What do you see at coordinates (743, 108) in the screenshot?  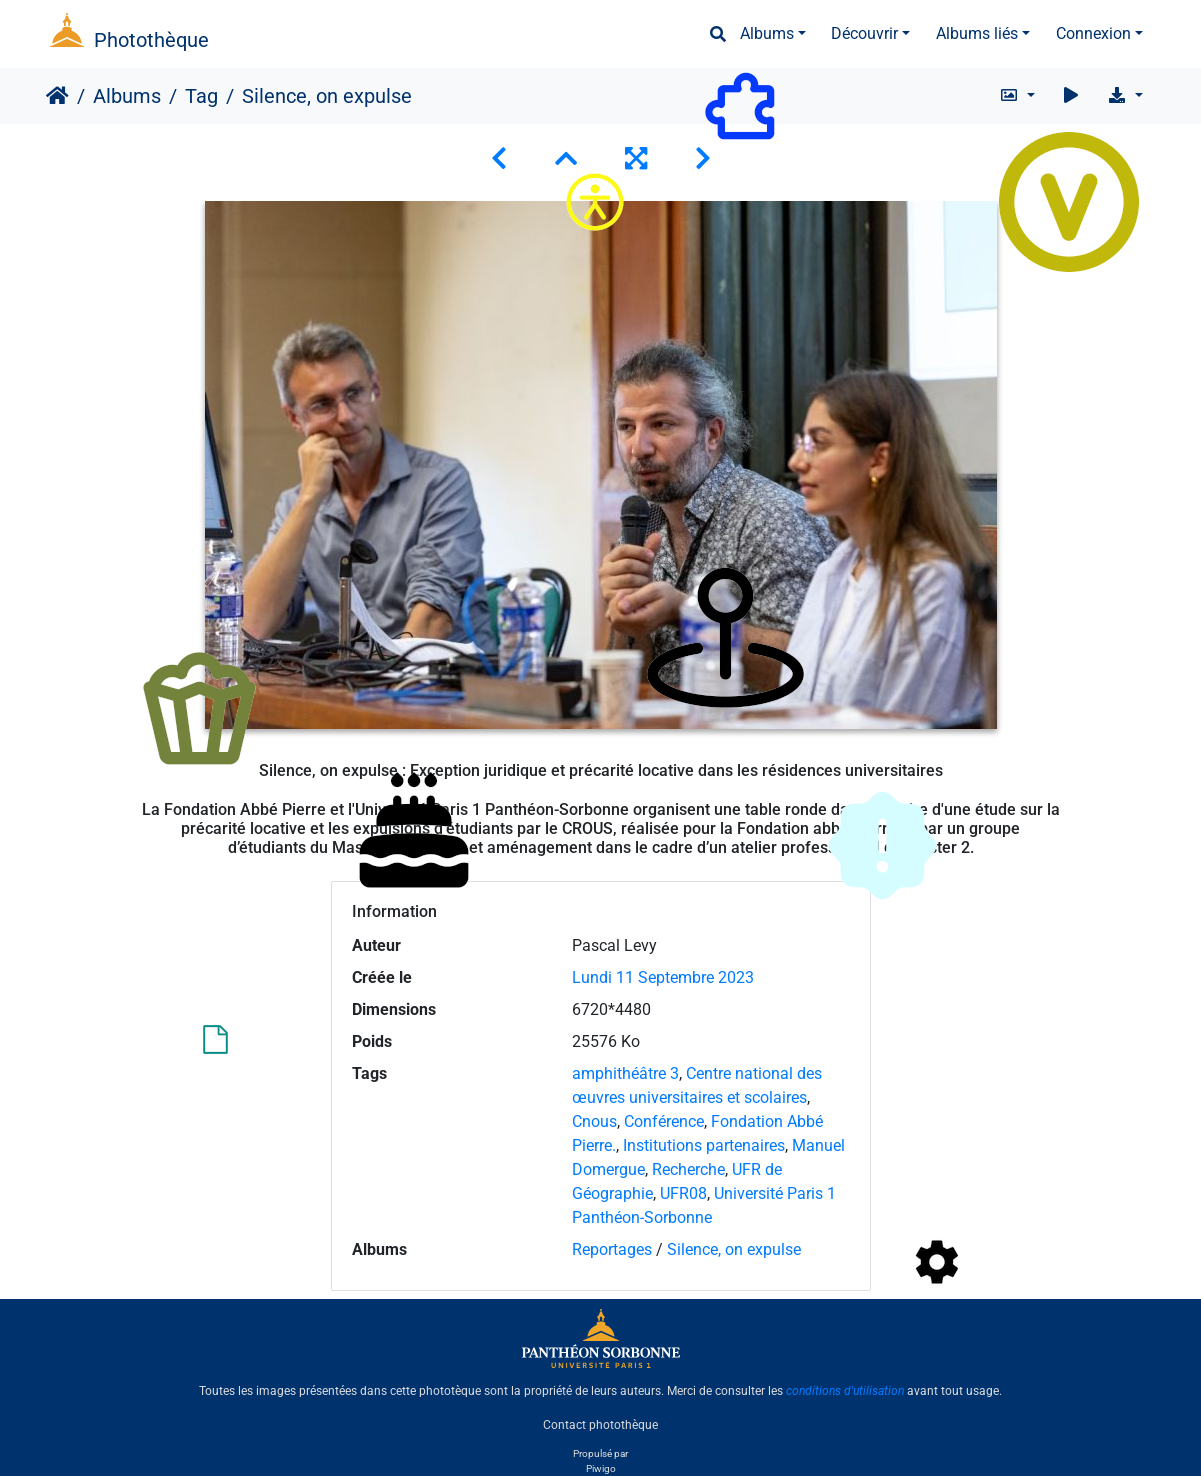 I see `access plugins or extensions` at bounding box center [743, 108].